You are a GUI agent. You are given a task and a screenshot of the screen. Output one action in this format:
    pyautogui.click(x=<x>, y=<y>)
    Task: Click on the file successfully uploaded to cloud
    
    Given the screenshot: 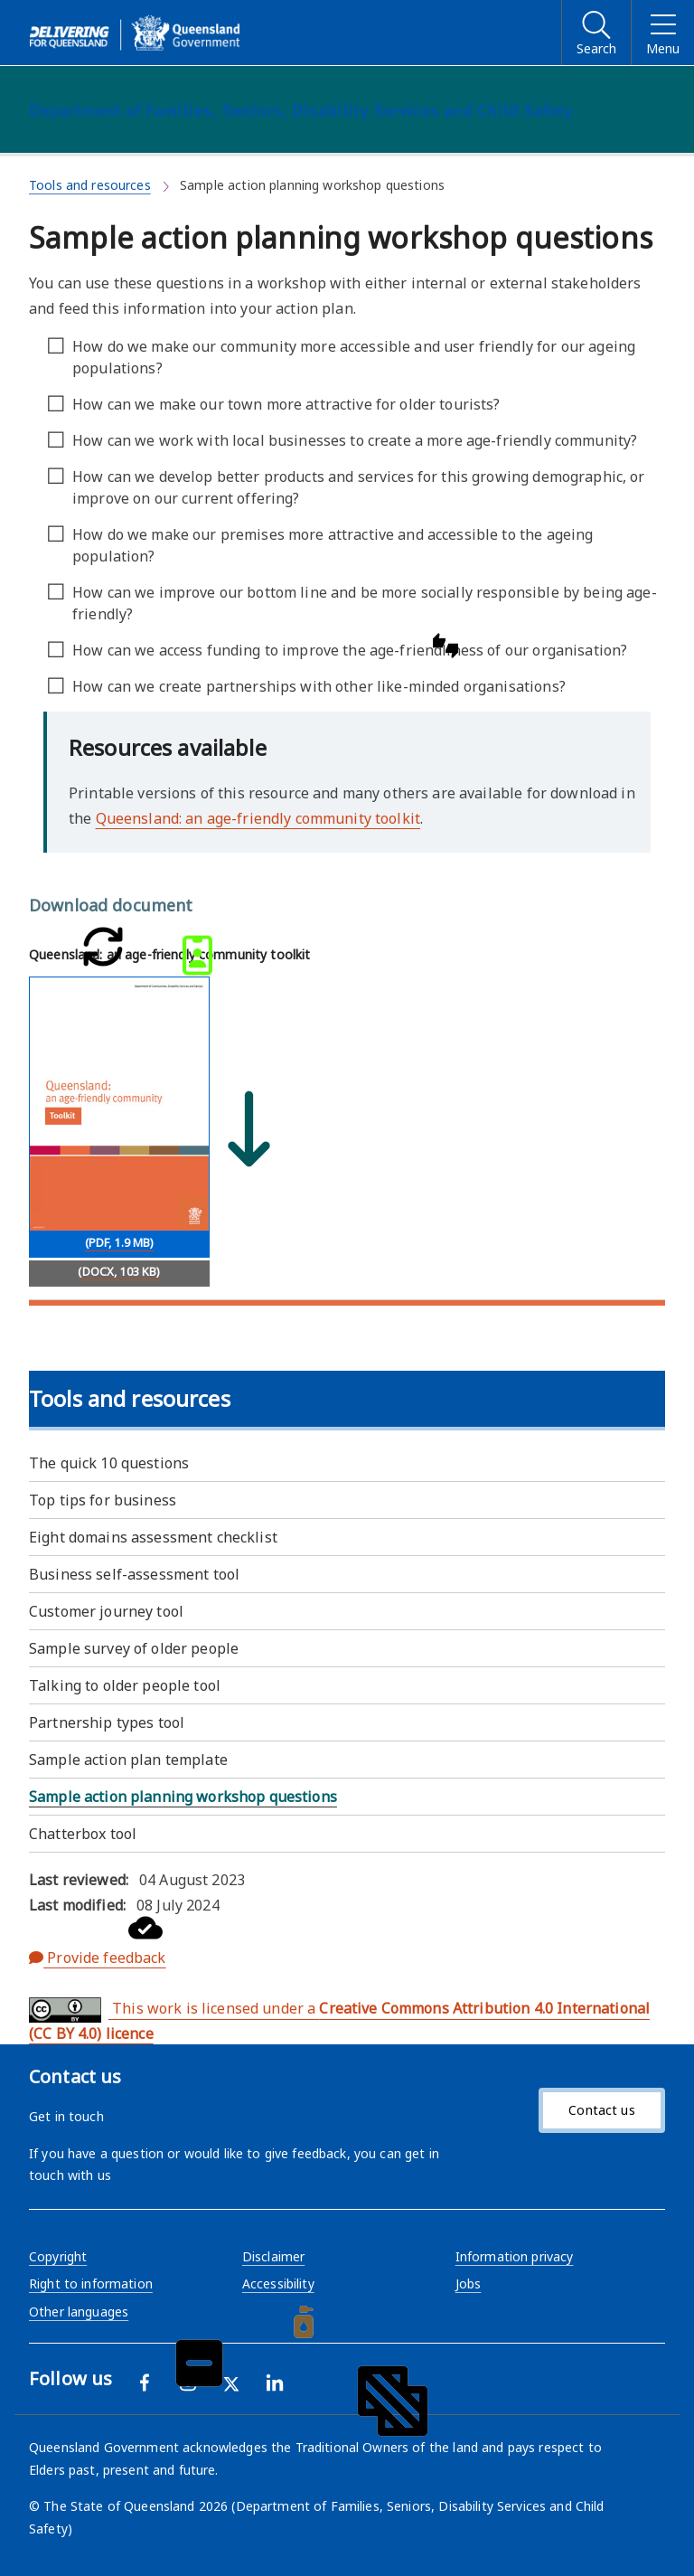 What is the action you would take?
    pyautogui.click(x=145, y=1928)
    